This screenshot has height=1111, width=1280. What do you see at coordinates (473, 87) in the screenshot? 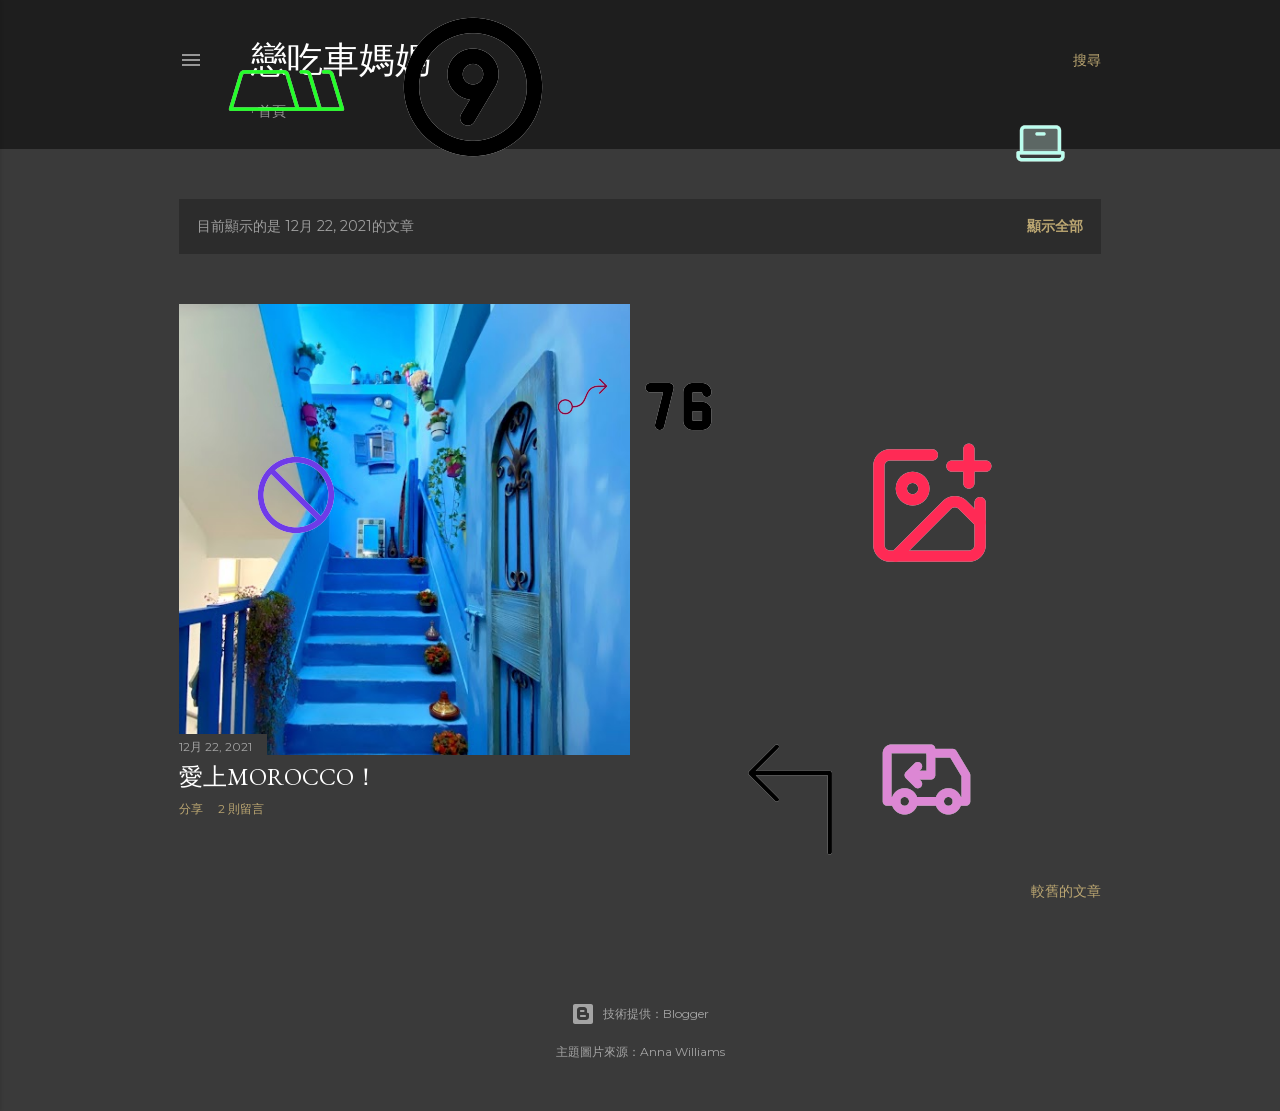
I see `indicates item number nine in a list or sequence` at bounding box center [473, 87].